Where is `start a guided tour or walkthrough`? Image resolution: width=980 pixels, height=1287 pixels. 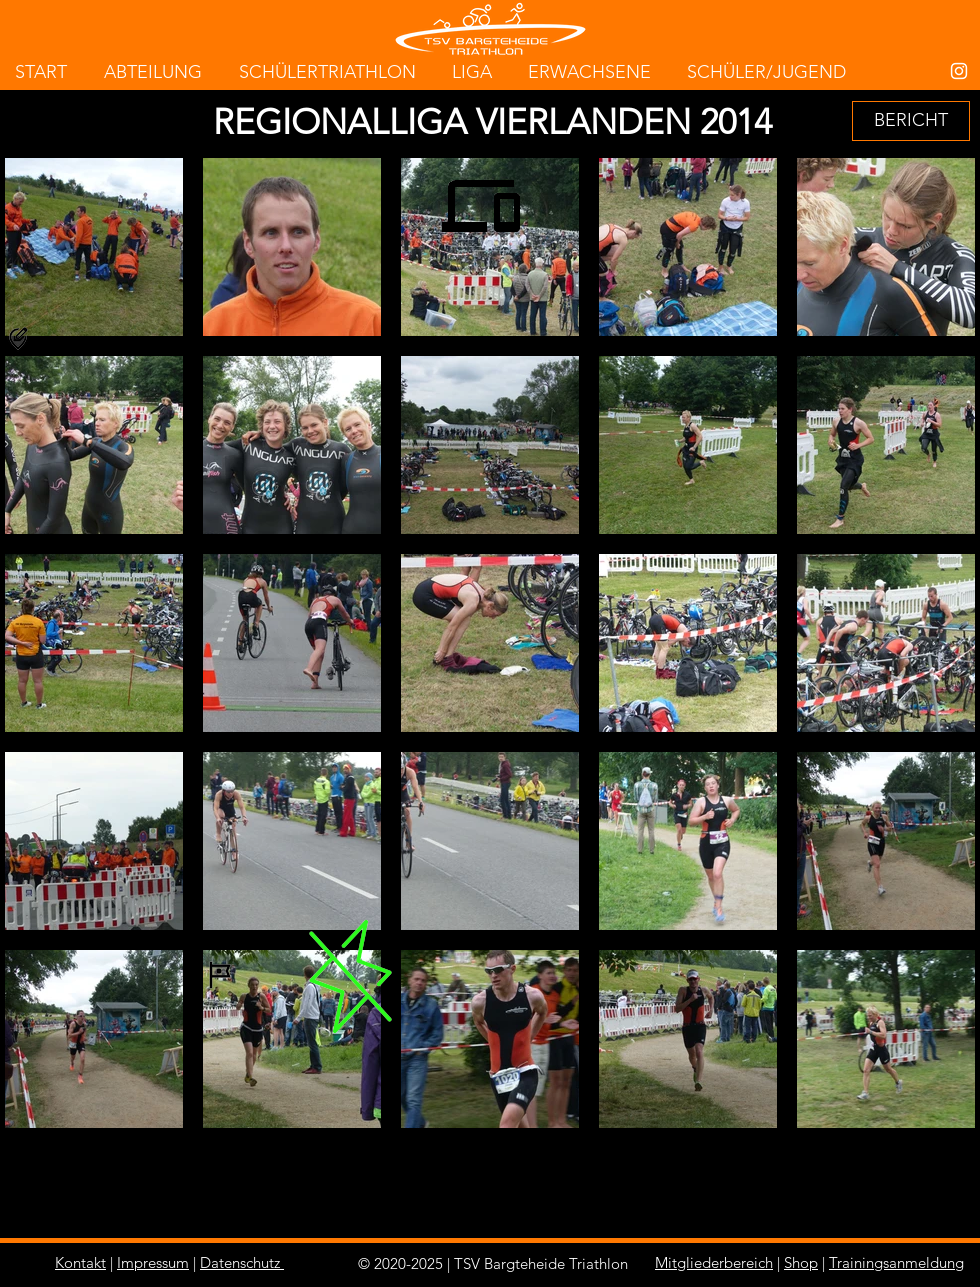
start a guided tour or walkthrough is located at coordinates (219, 975).